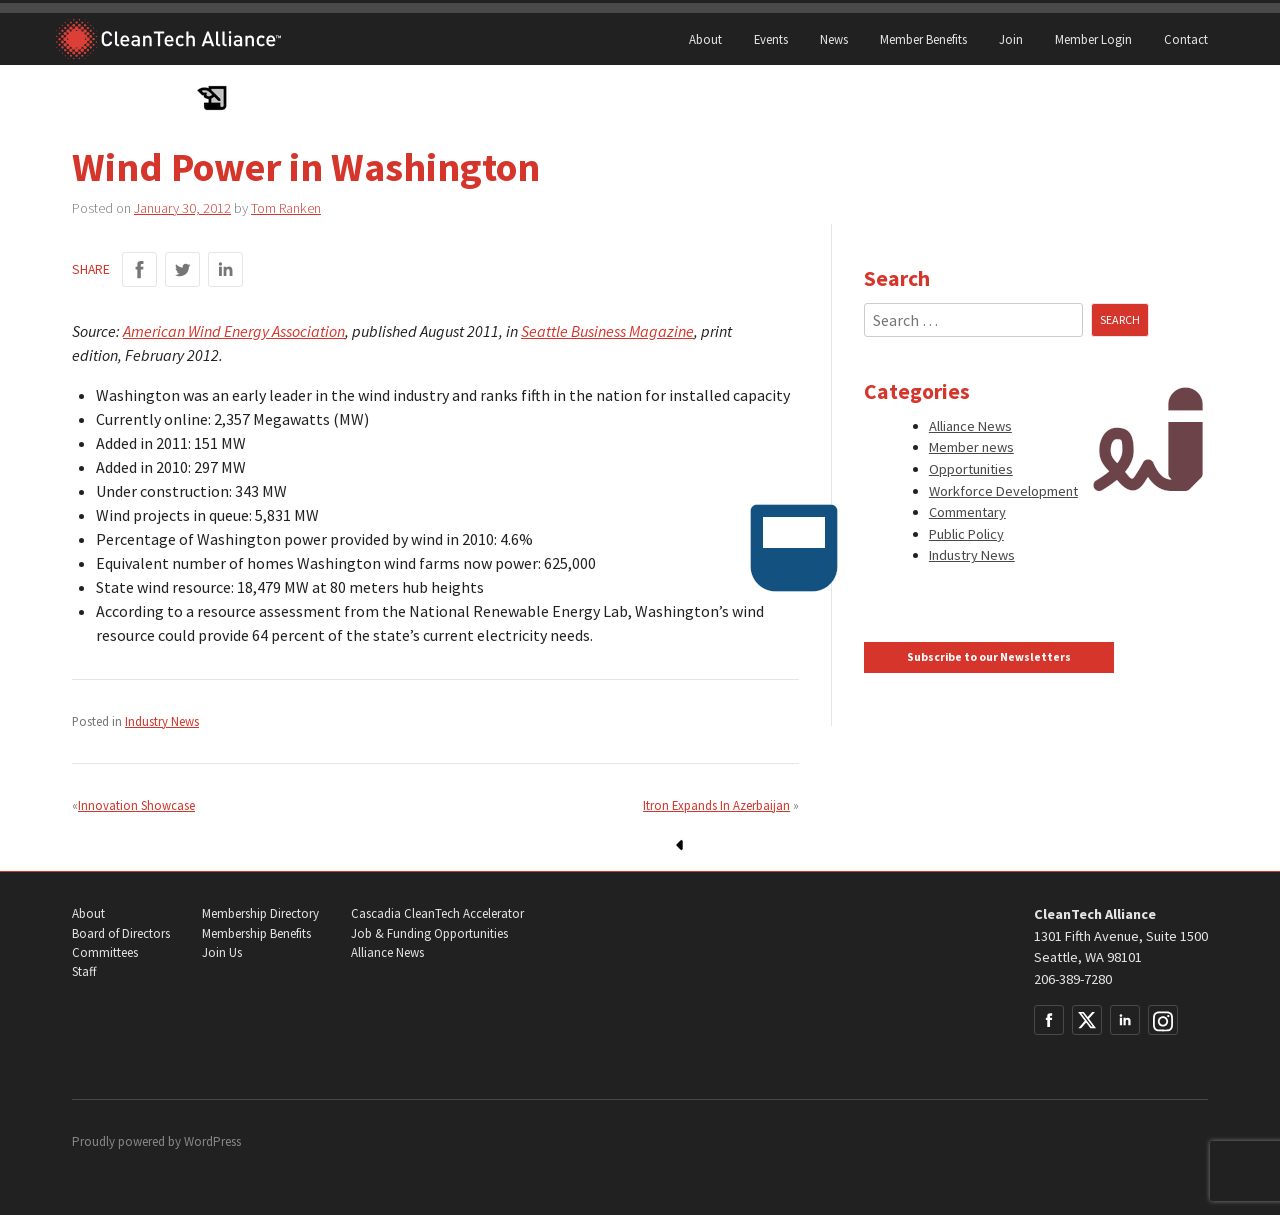  Describe the element at coordinates (1151, 445) in the screenshot. I see `sign or add a signature` at that location.